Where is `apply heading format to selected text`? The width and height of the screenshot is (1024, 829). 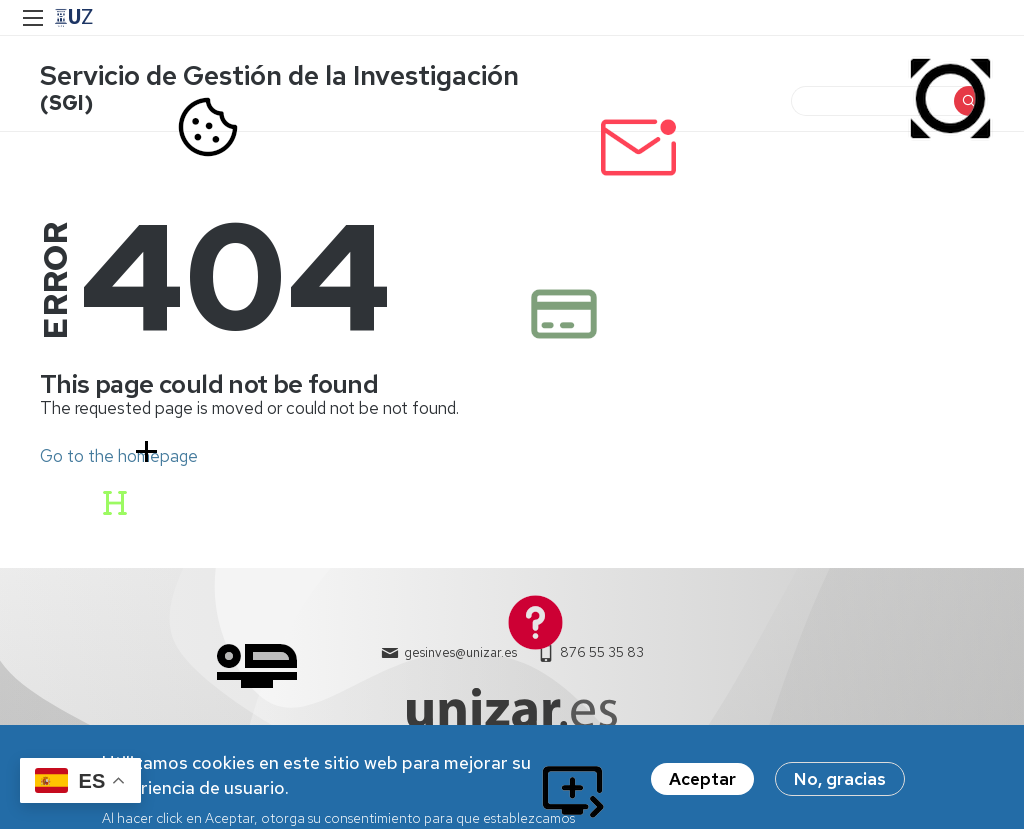
apply heading format to selected text is located at coordinates (115, 503).